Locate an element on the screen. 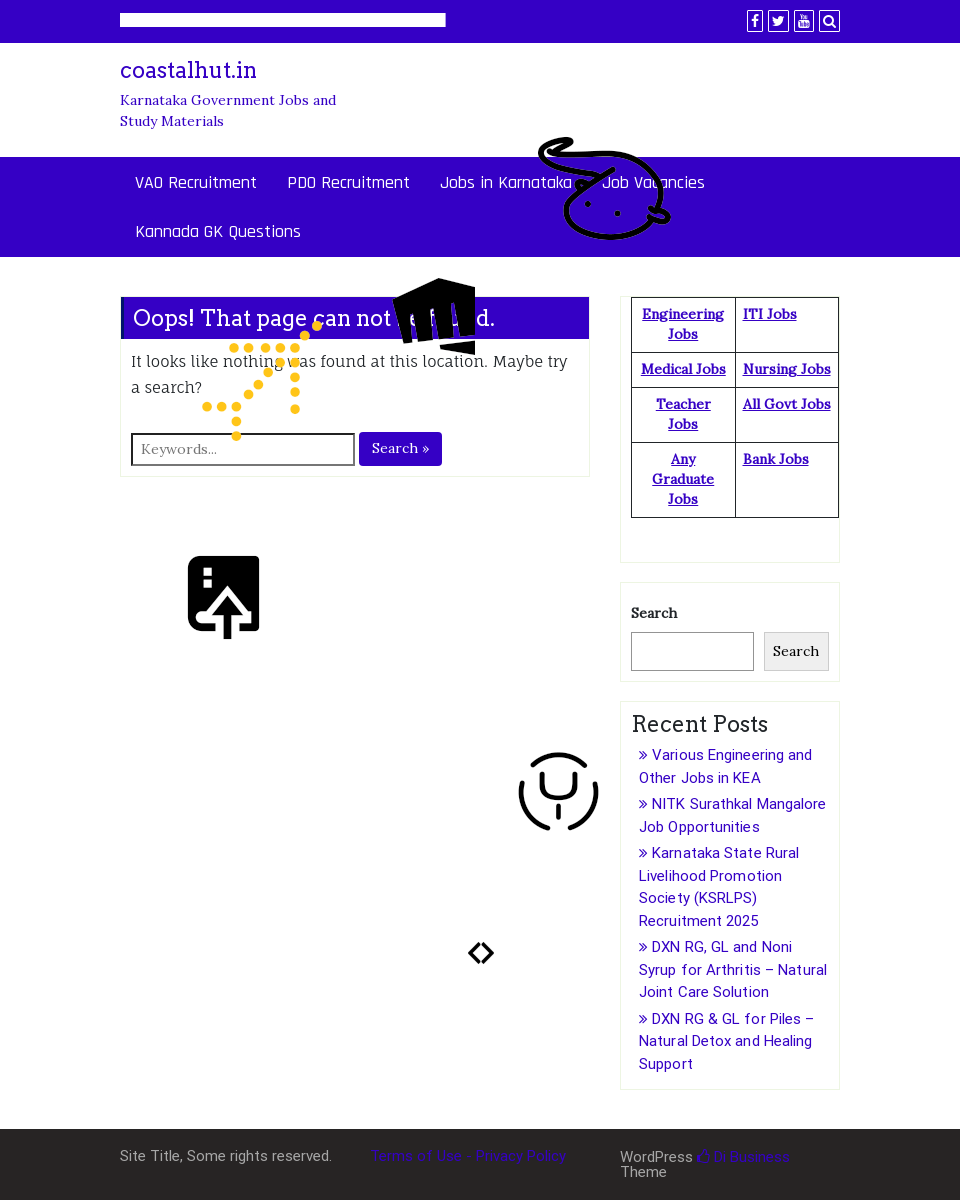  view commit history for a repository is located at coordinates (223, 595).